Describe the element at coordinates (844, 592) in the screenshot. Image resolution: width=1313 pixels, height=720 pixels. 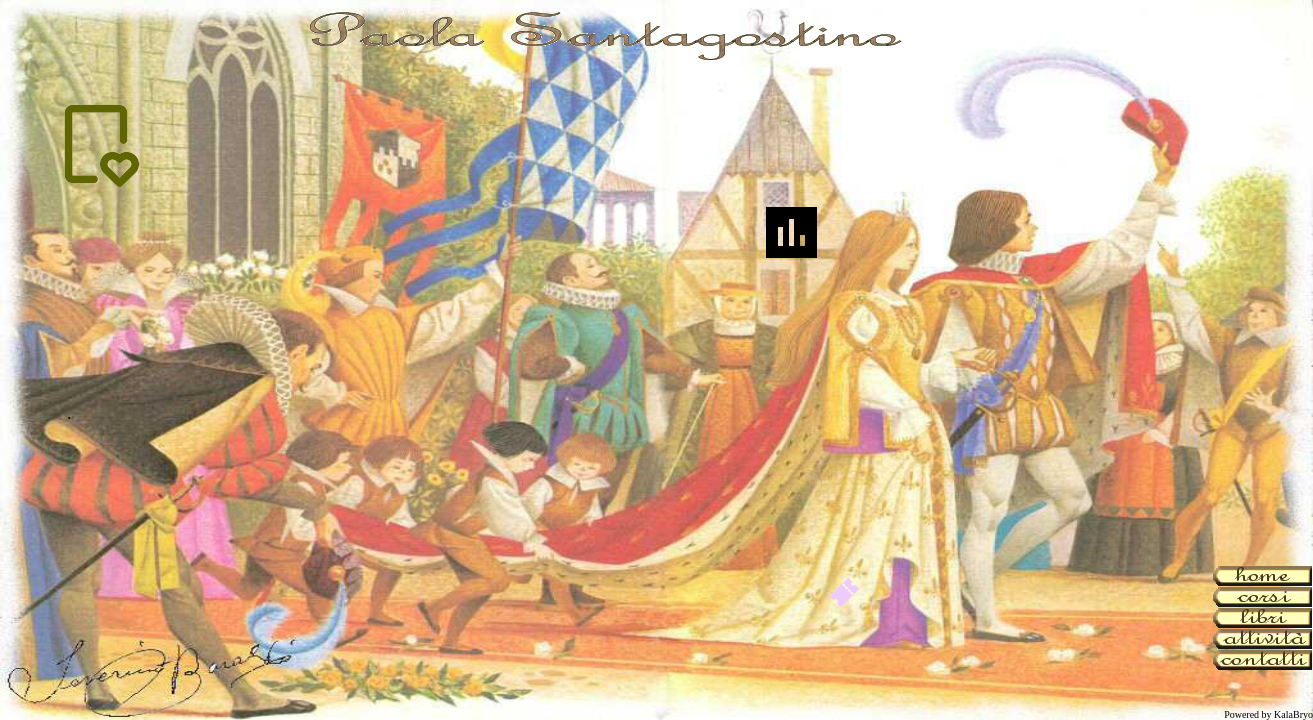
I see `view your tickets or passes` at that location.